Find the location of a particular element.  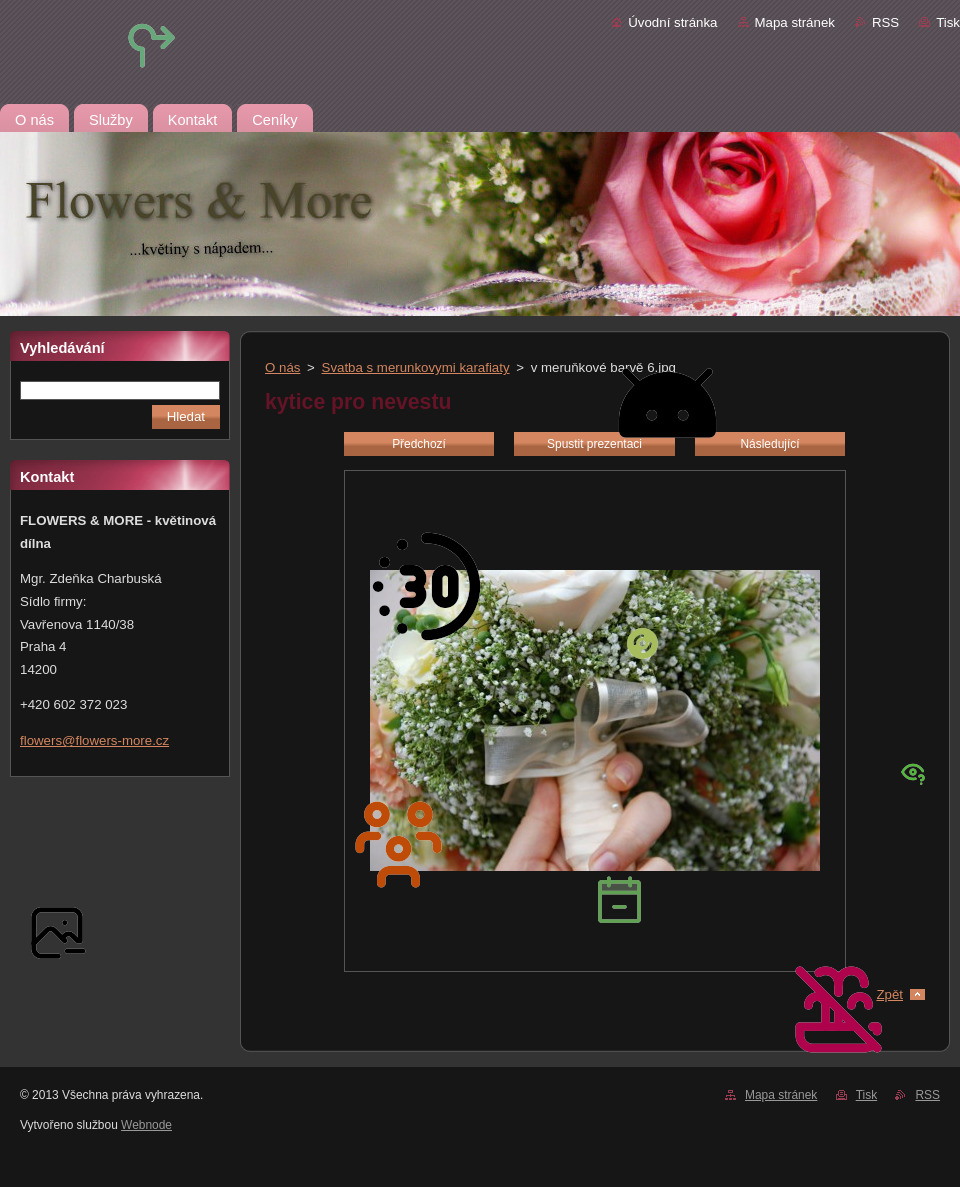

android operating system indicator is located at coordinates (667, 406).